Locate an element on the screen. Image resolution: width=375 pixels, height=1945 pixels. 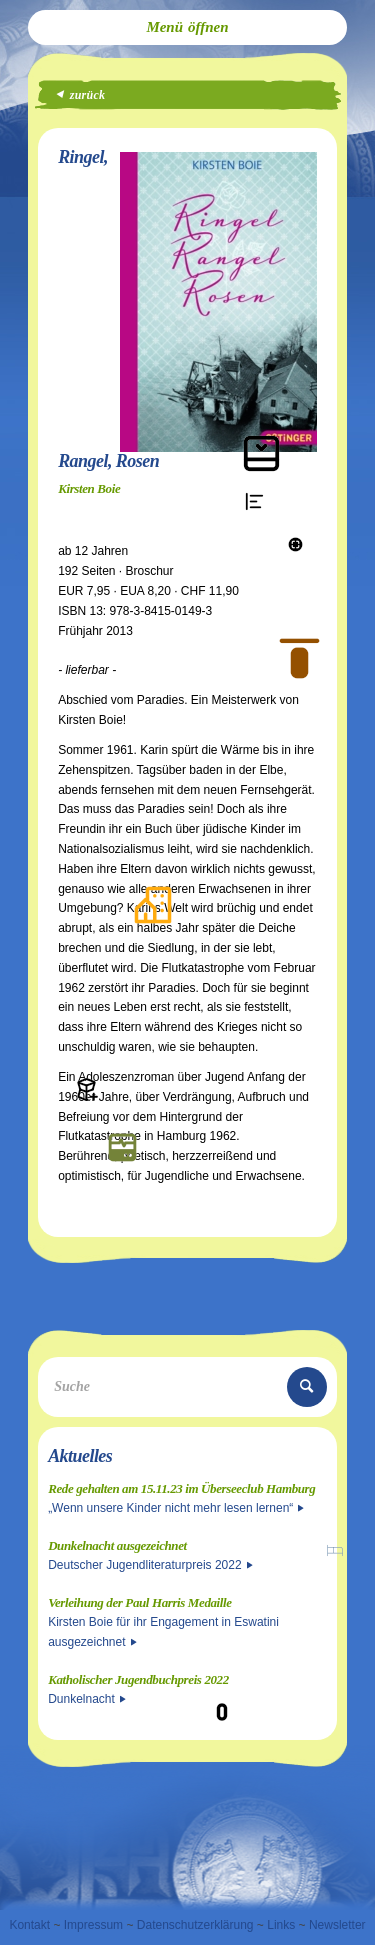
indicates a lowercase letter "o" for text formatting is located at coordinates (222, 1712).